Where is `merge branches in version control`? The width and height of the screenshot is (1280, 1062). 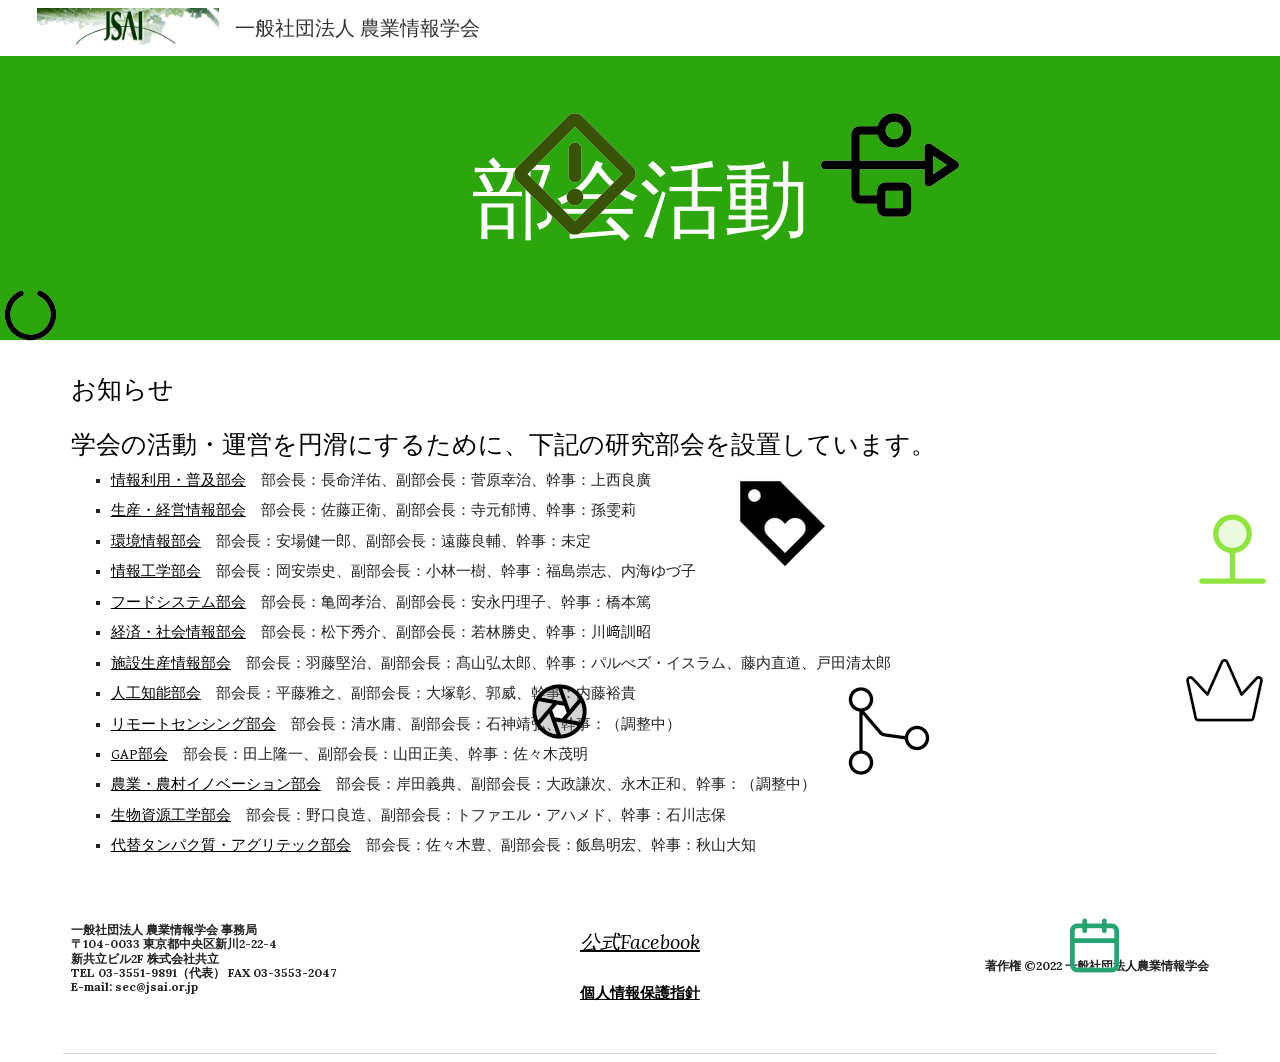 merge branches in version control is located at coordinates (882, 731).